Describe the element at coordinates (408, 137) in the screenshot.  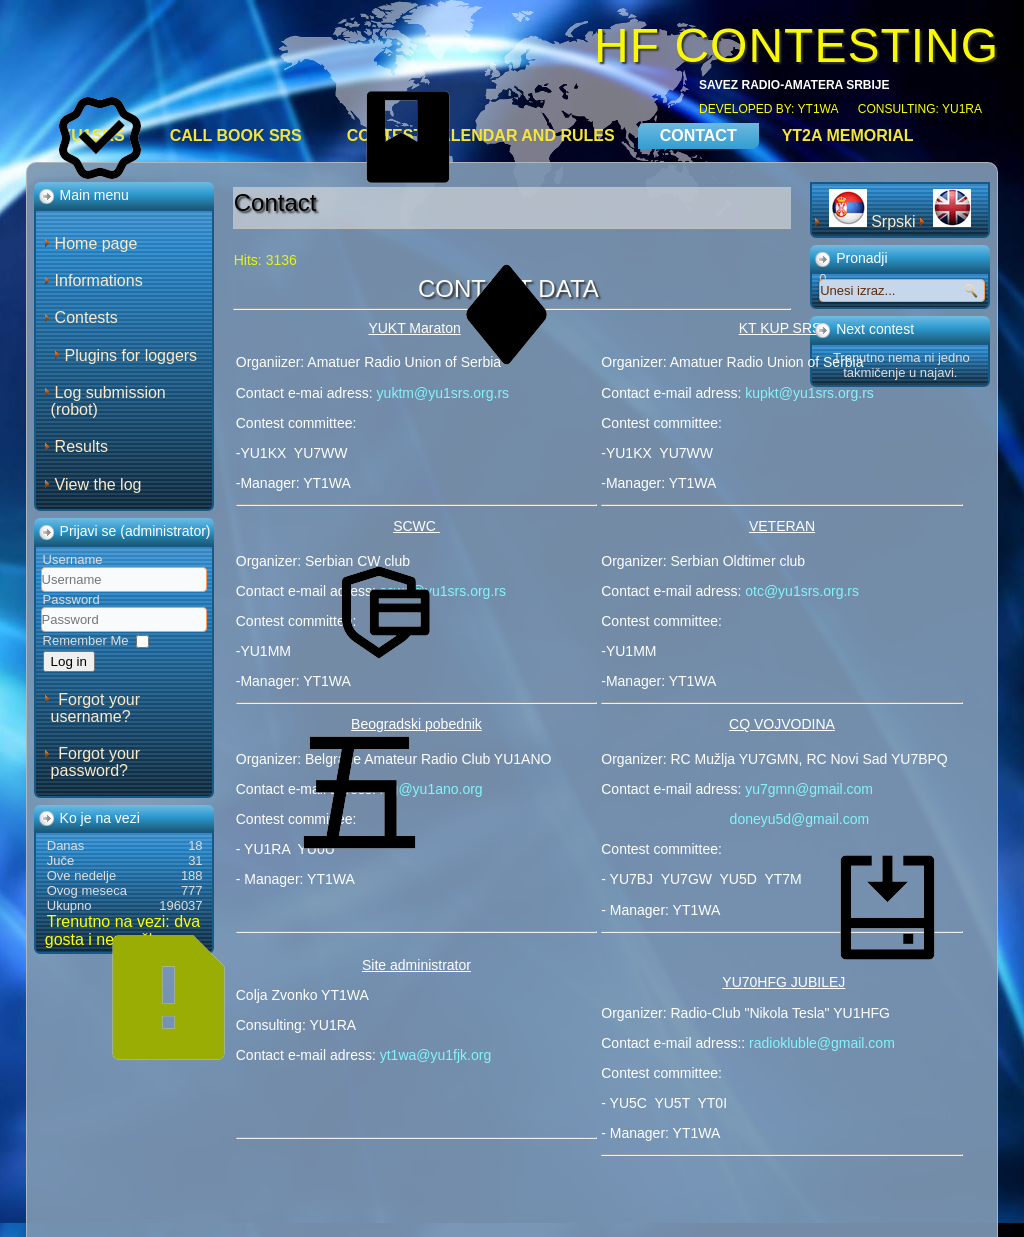
I see `view bookmarked file` at that location.